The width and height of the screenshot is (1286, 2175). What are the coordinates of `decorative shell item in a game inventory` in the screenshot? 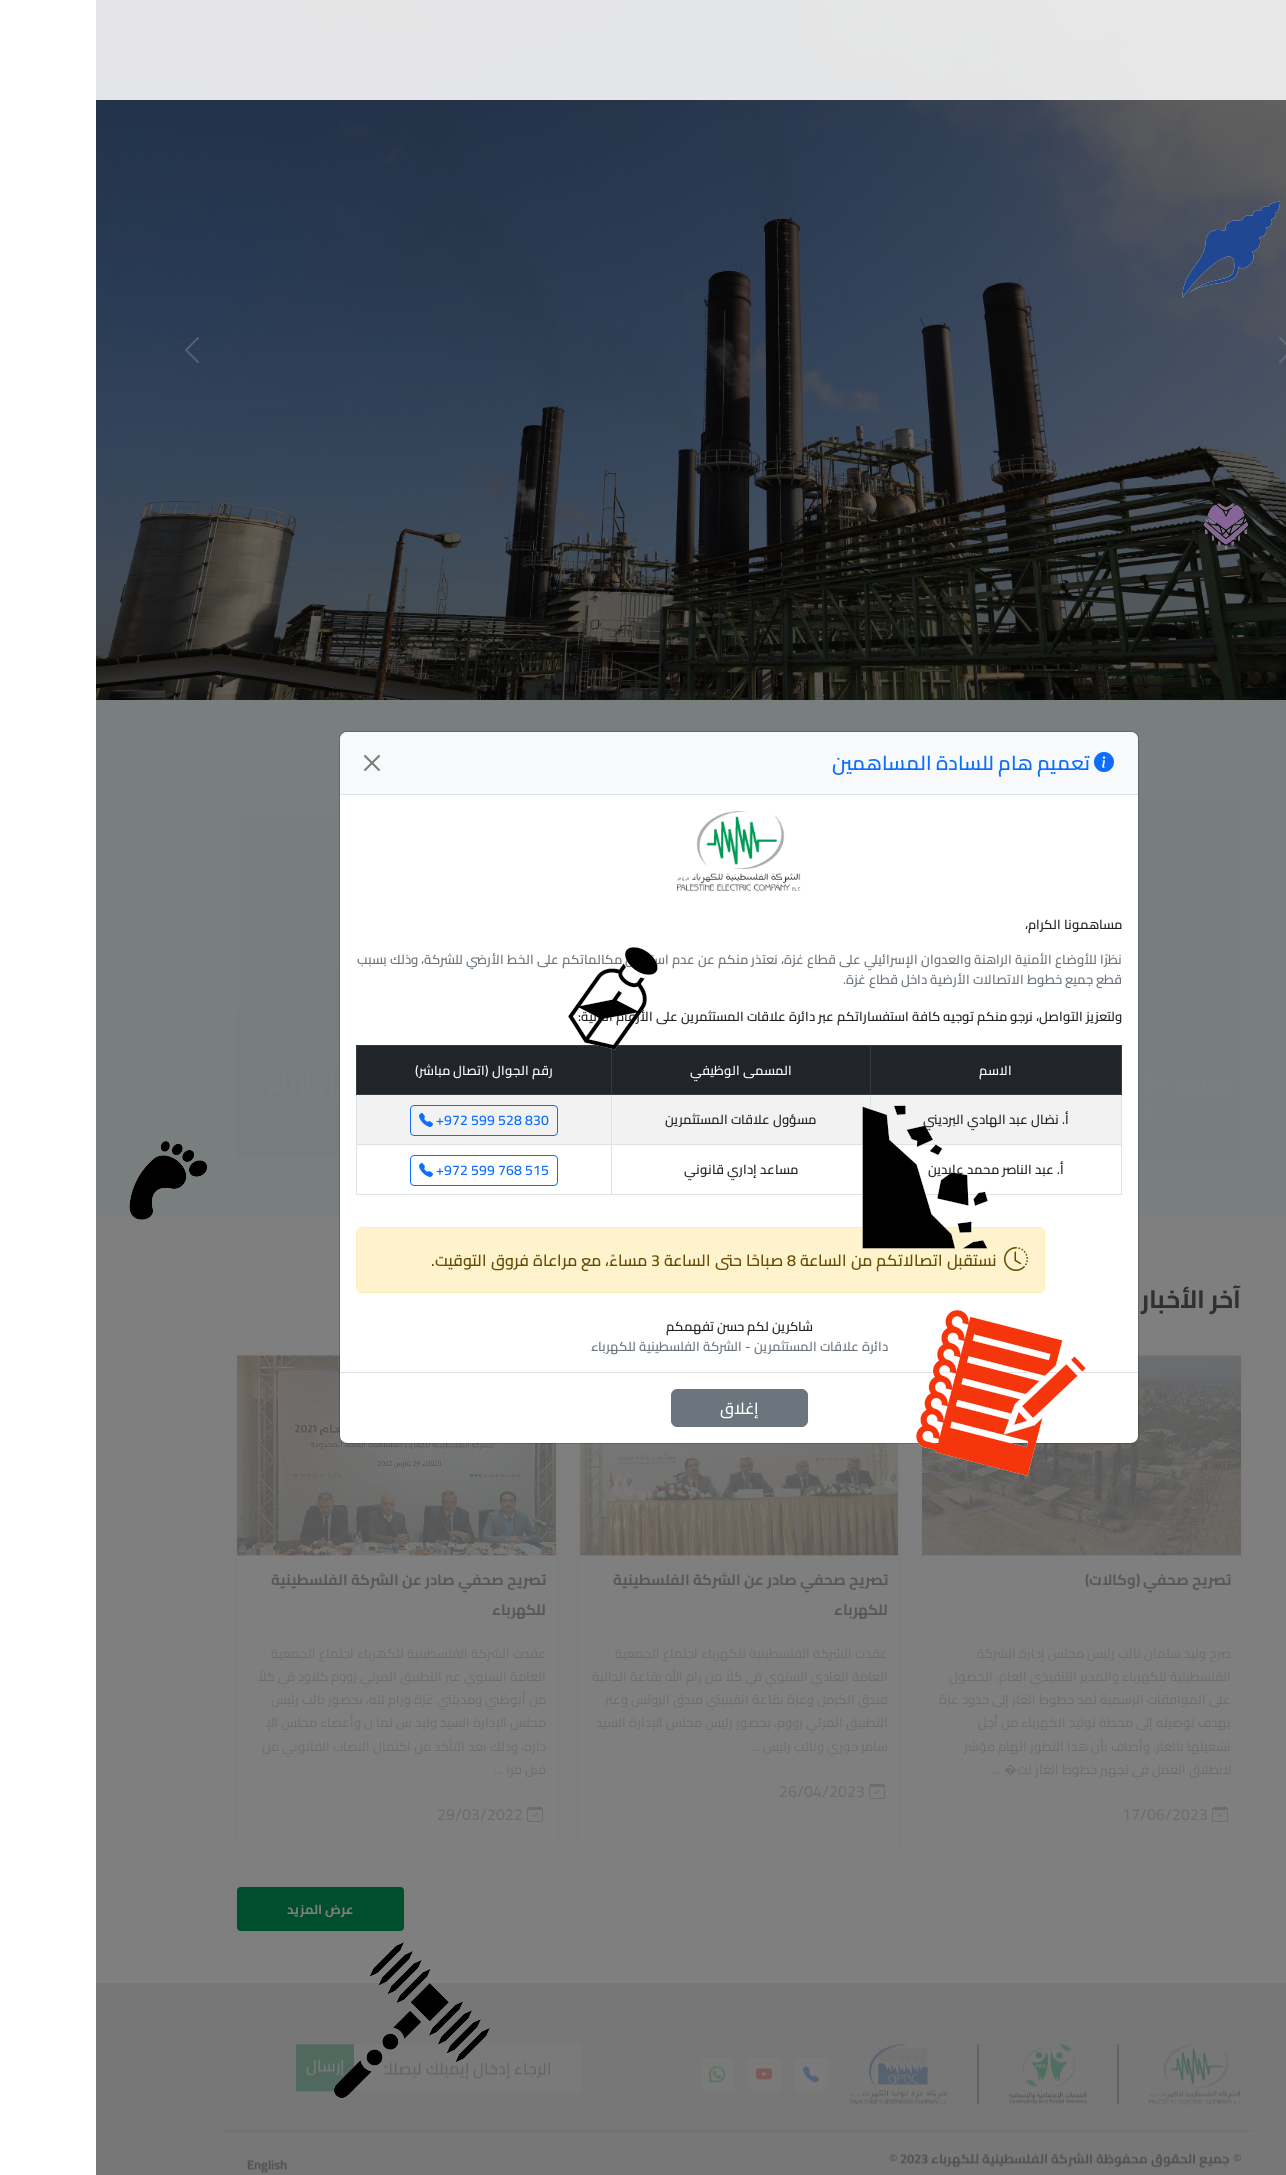 It's located at (1230, 248).